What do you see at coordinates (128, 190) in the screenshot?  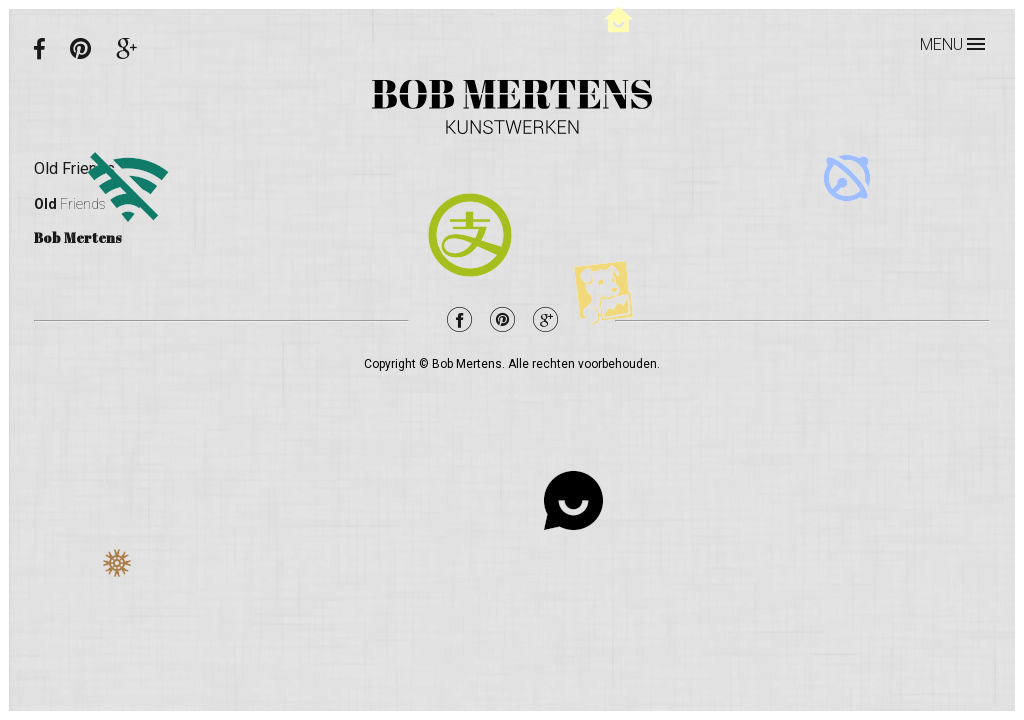 I see `indicates no wifi connection available` at bounding box center [128, 190].